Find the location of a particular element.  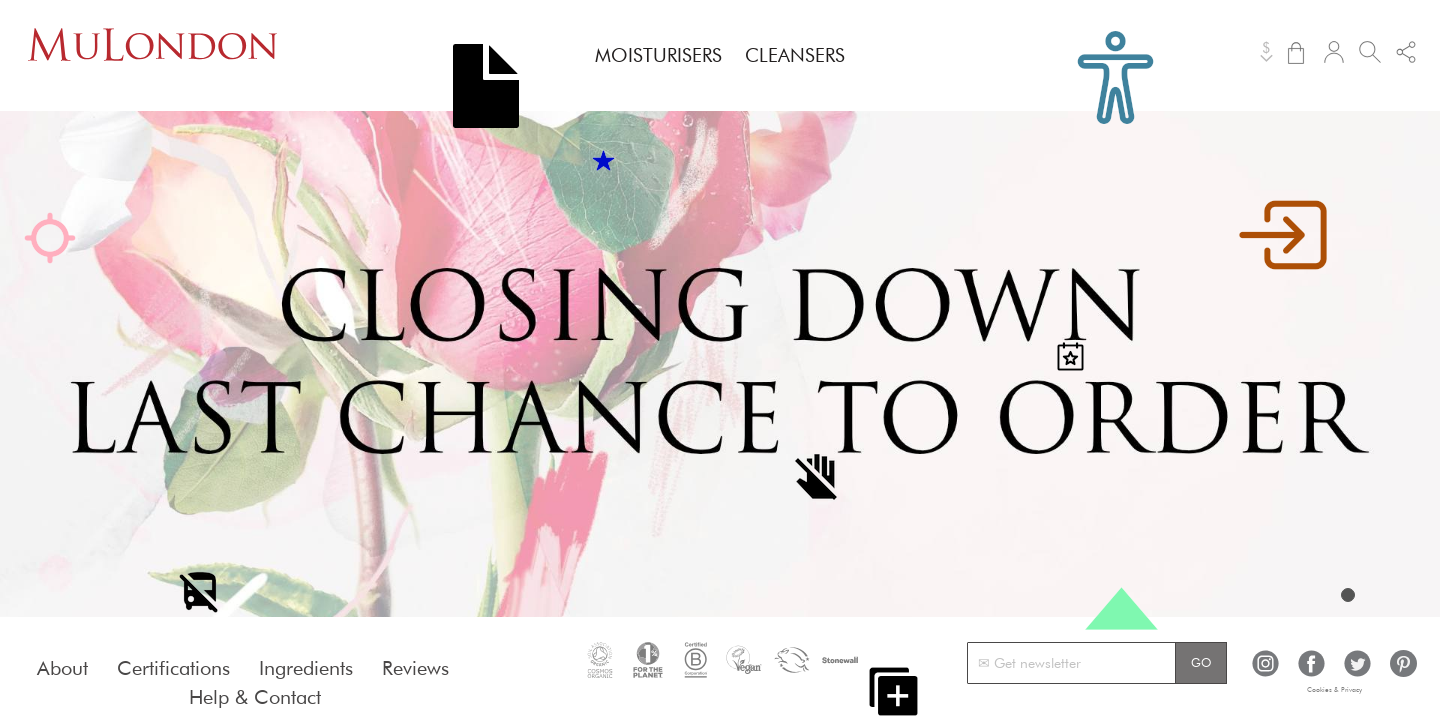

no bus transfer available at this stop is located at coordinates (200, 592).